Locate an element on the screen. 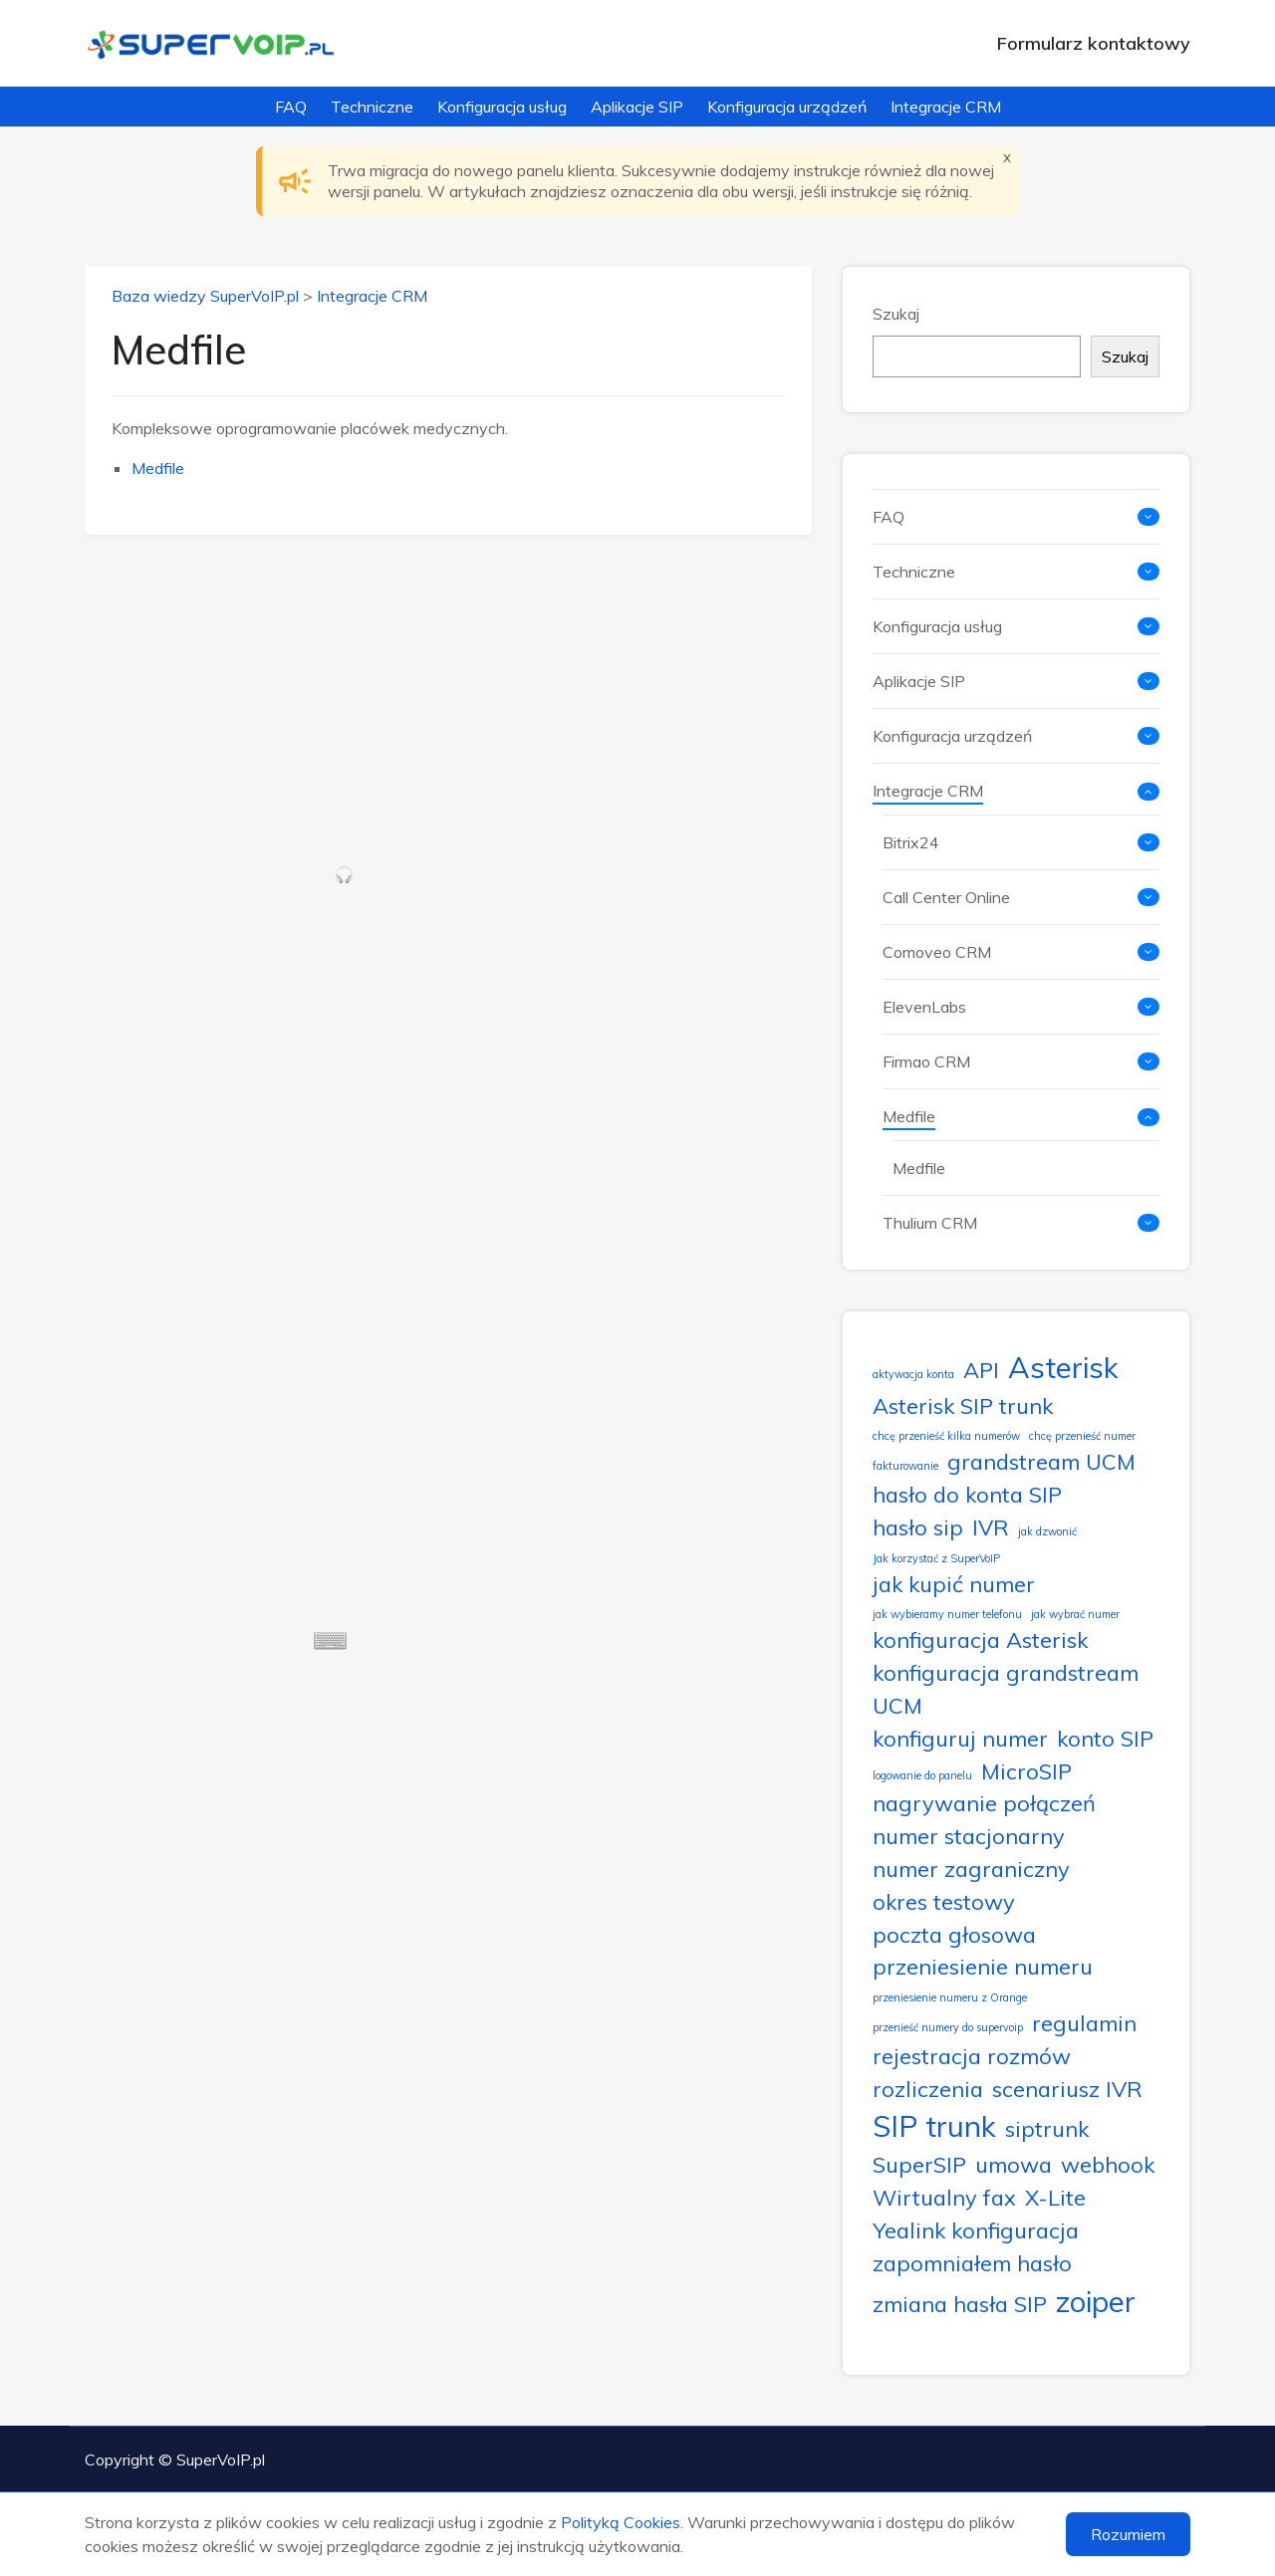  indicates bluetooth keyboard connected is located at coordinates (330, 1640).